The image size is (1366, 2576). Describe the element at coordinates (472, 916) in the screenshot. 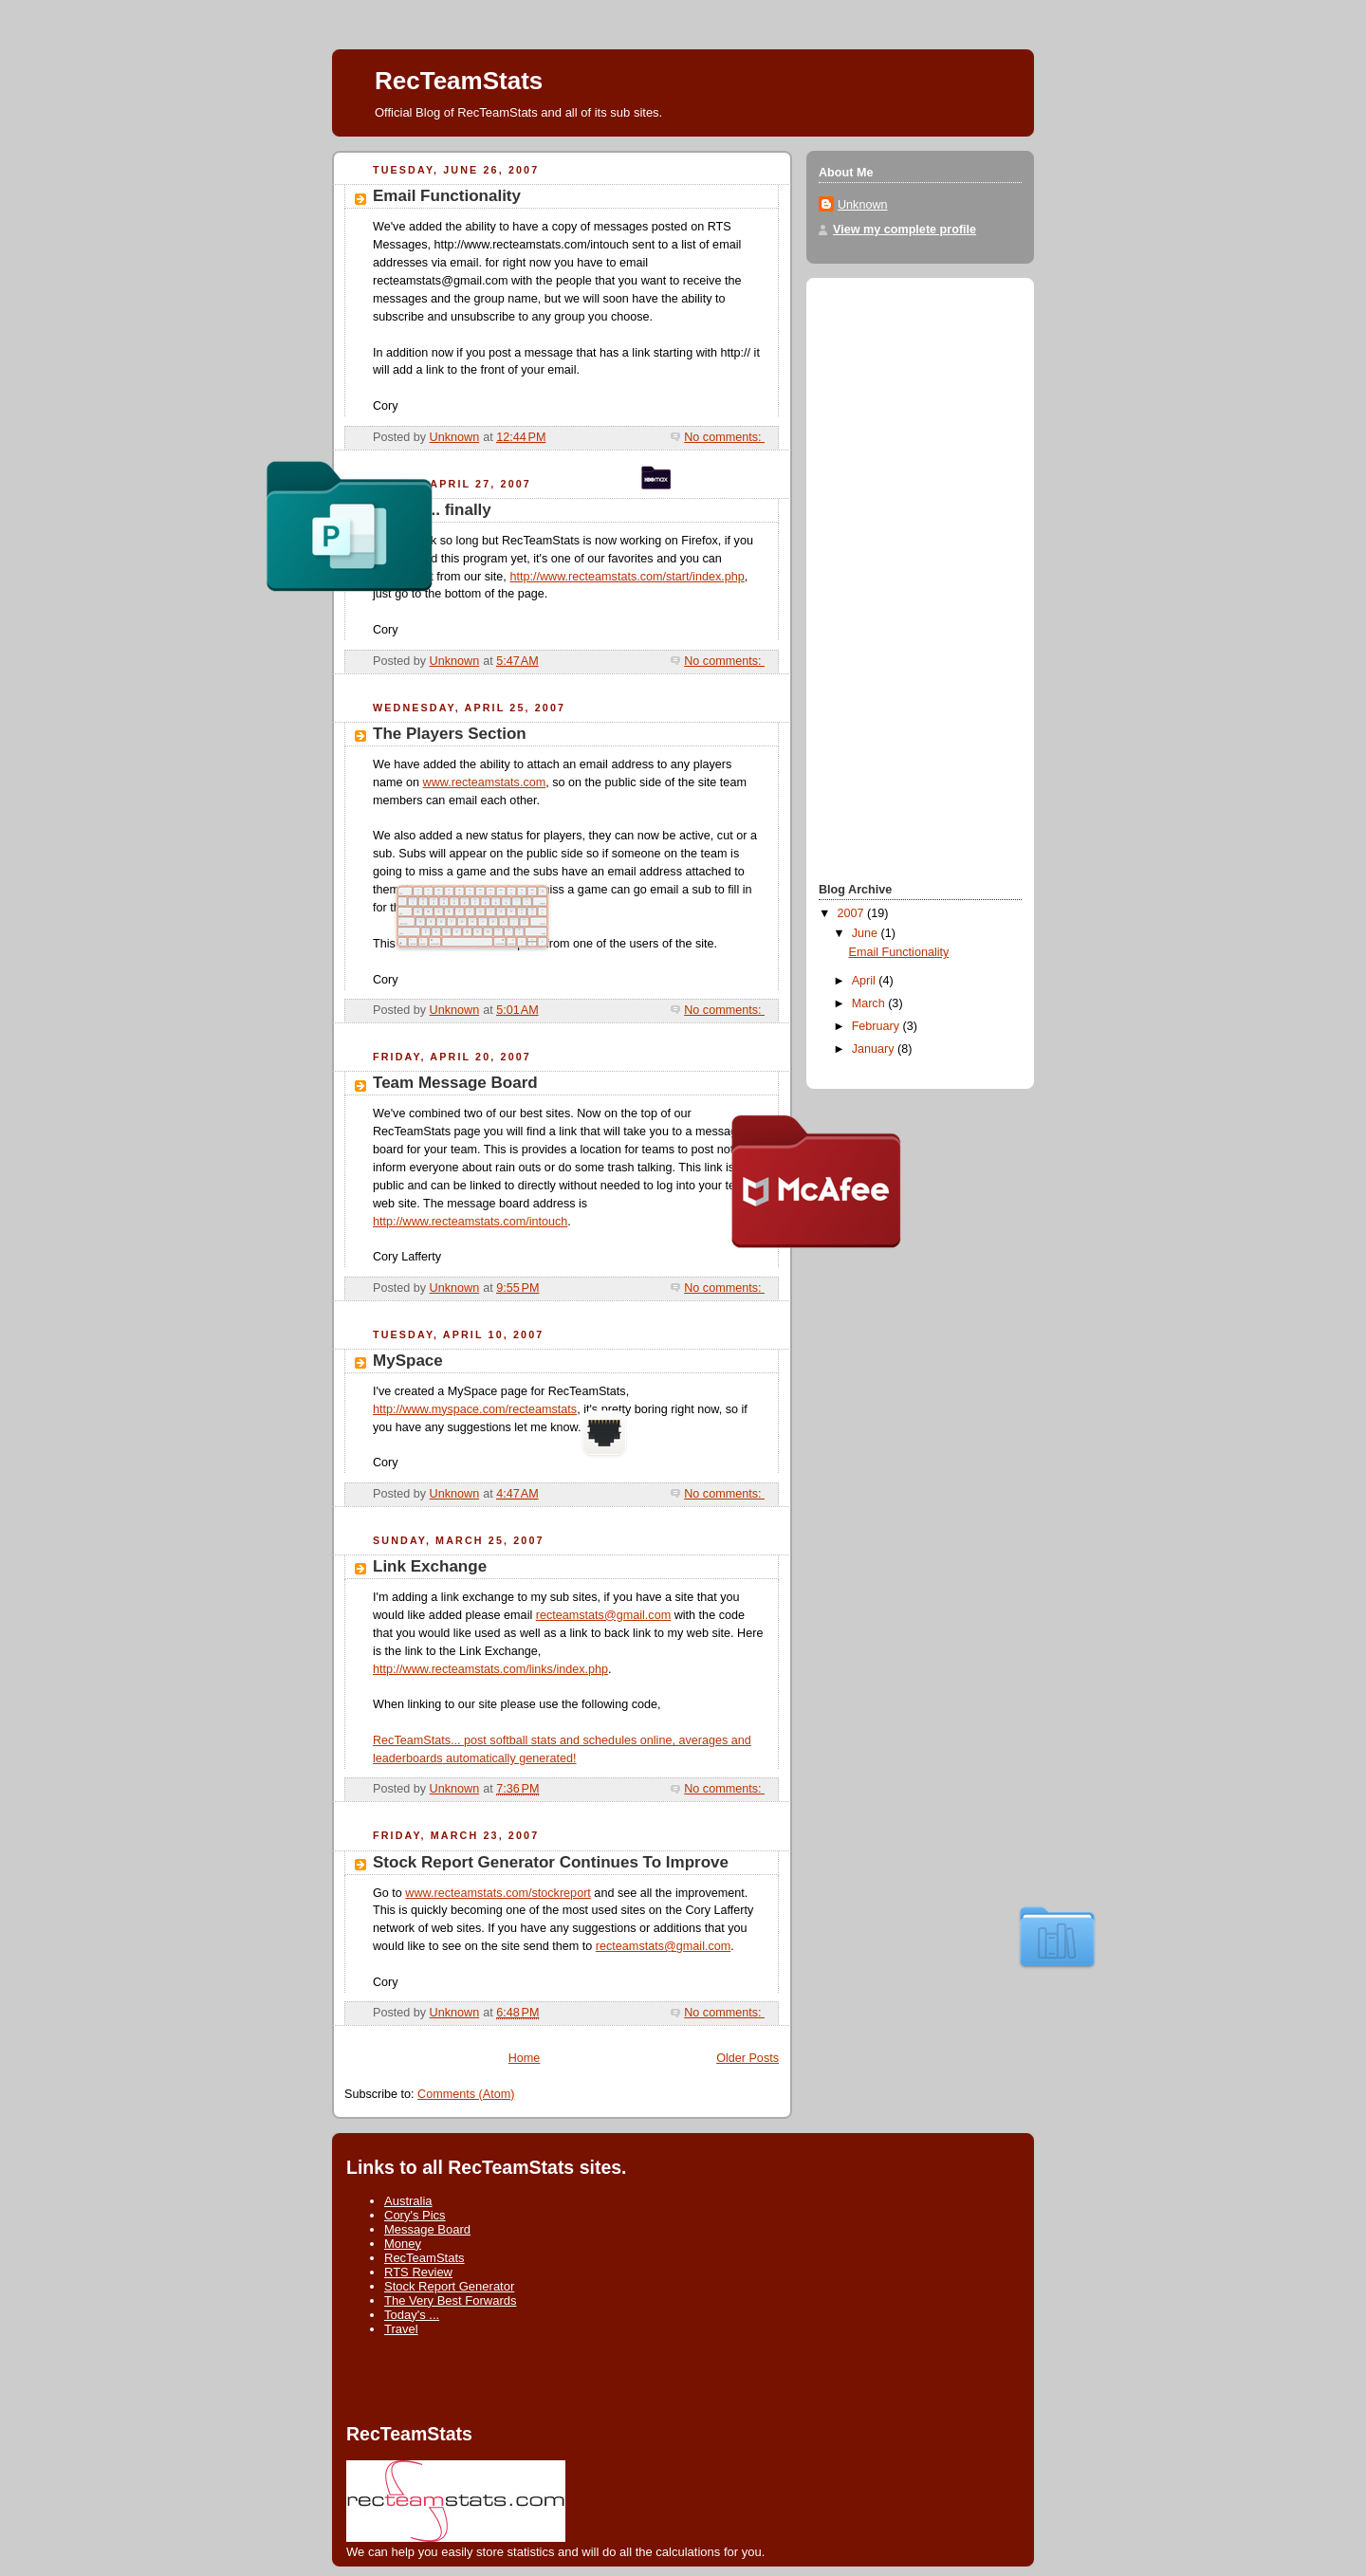

I see `connect a bluetooth keyboard` at that location.